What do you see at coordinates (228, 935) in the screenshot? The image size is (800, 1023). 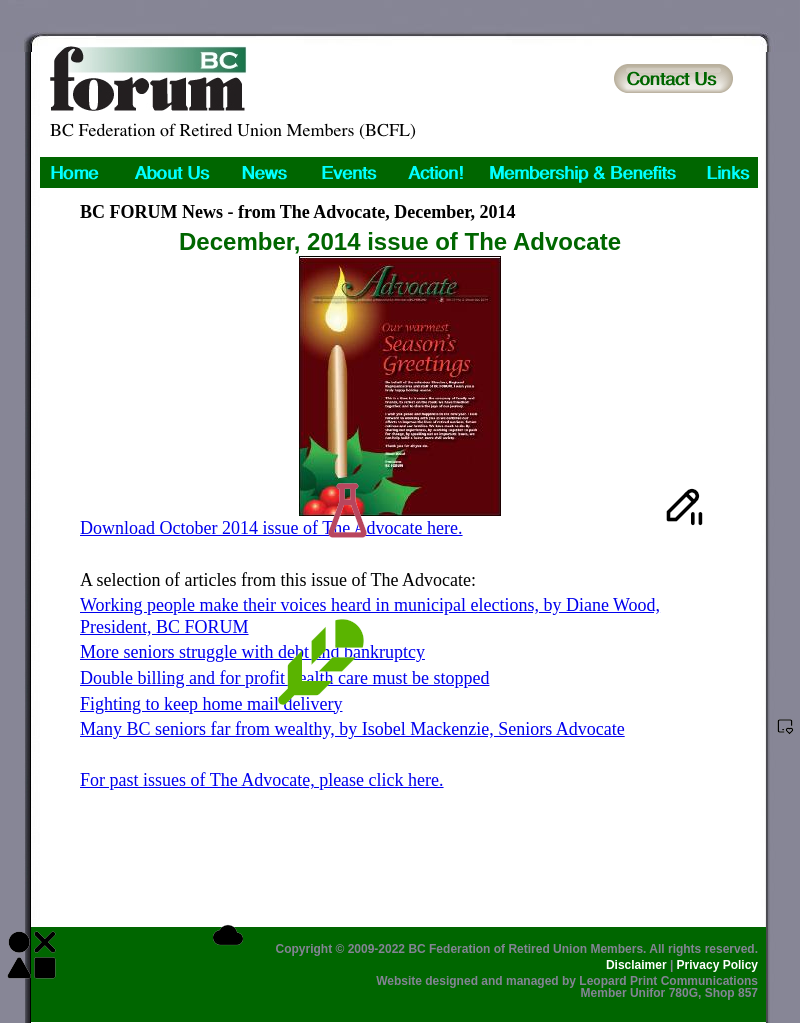 I see `indicates cloudy weather conditions` at bounding box center [228, 935].